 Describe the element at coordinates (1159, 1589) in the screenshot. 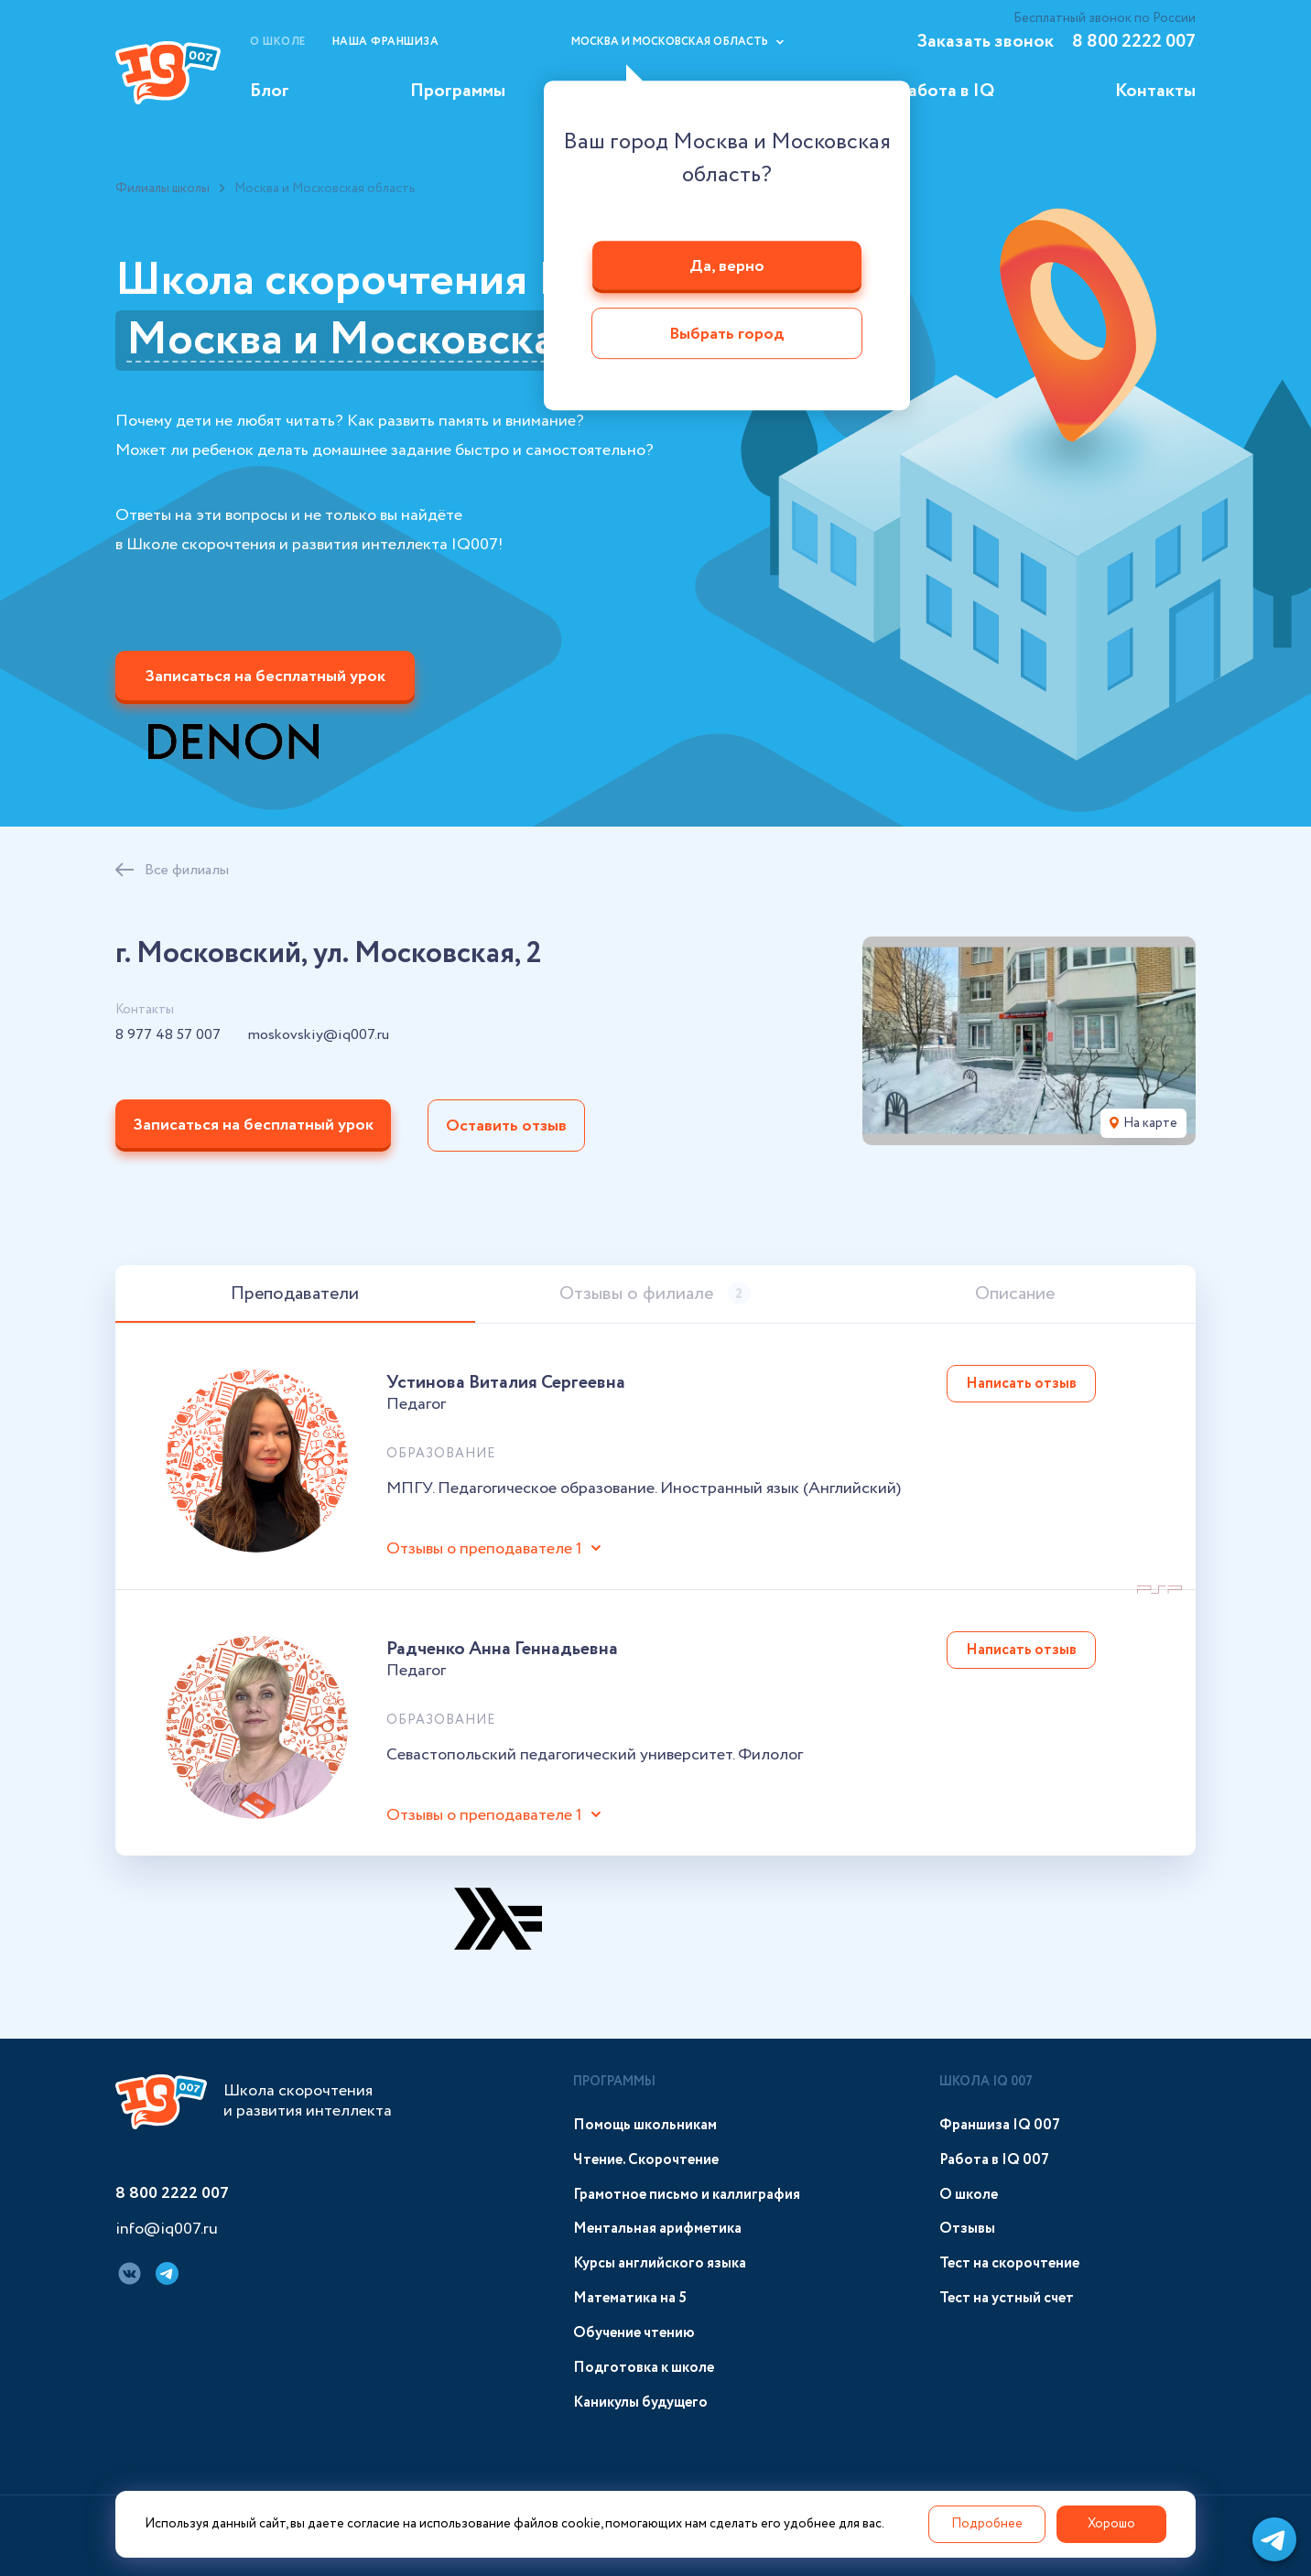

I see `playstation portable (PSP) brand logo` at that location.